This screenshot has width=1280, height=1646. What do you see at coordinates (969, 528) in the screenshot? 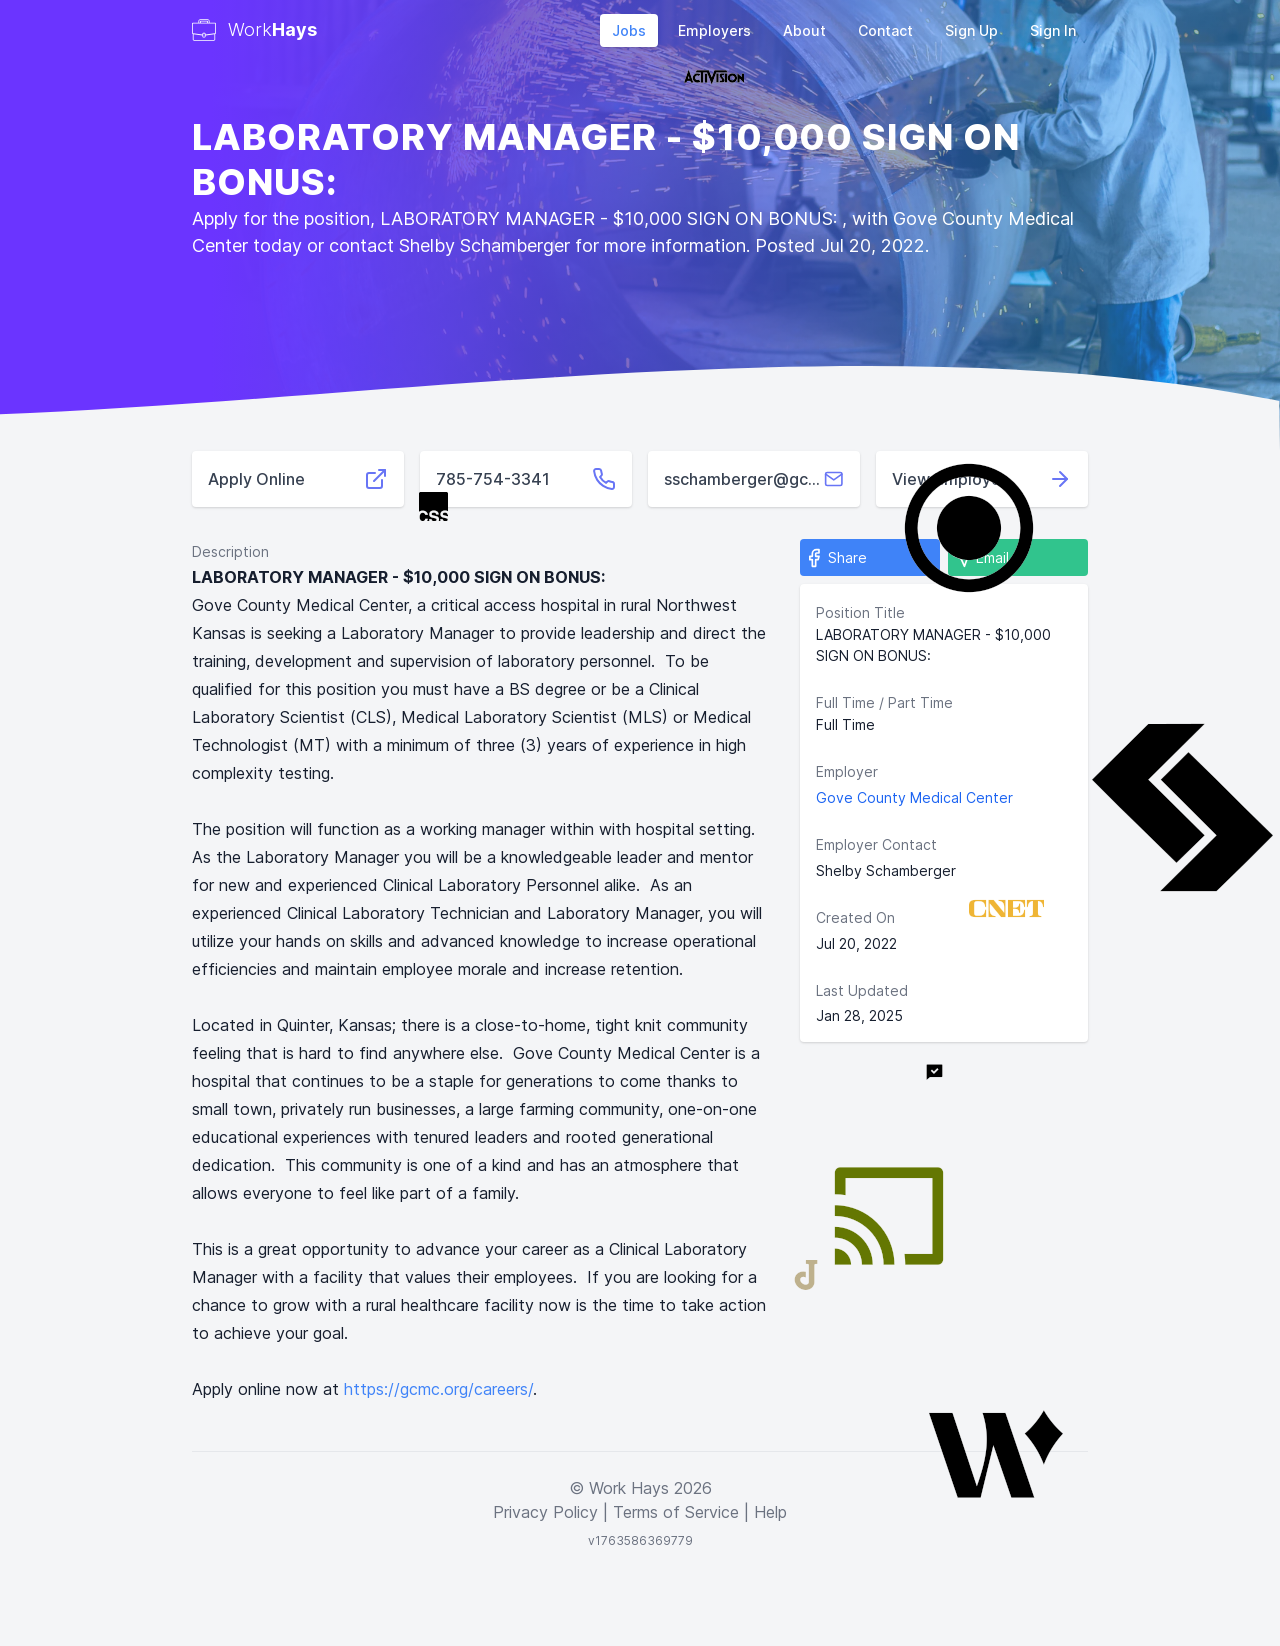
I see `selected radio button option` at bounding box center [969, 528].